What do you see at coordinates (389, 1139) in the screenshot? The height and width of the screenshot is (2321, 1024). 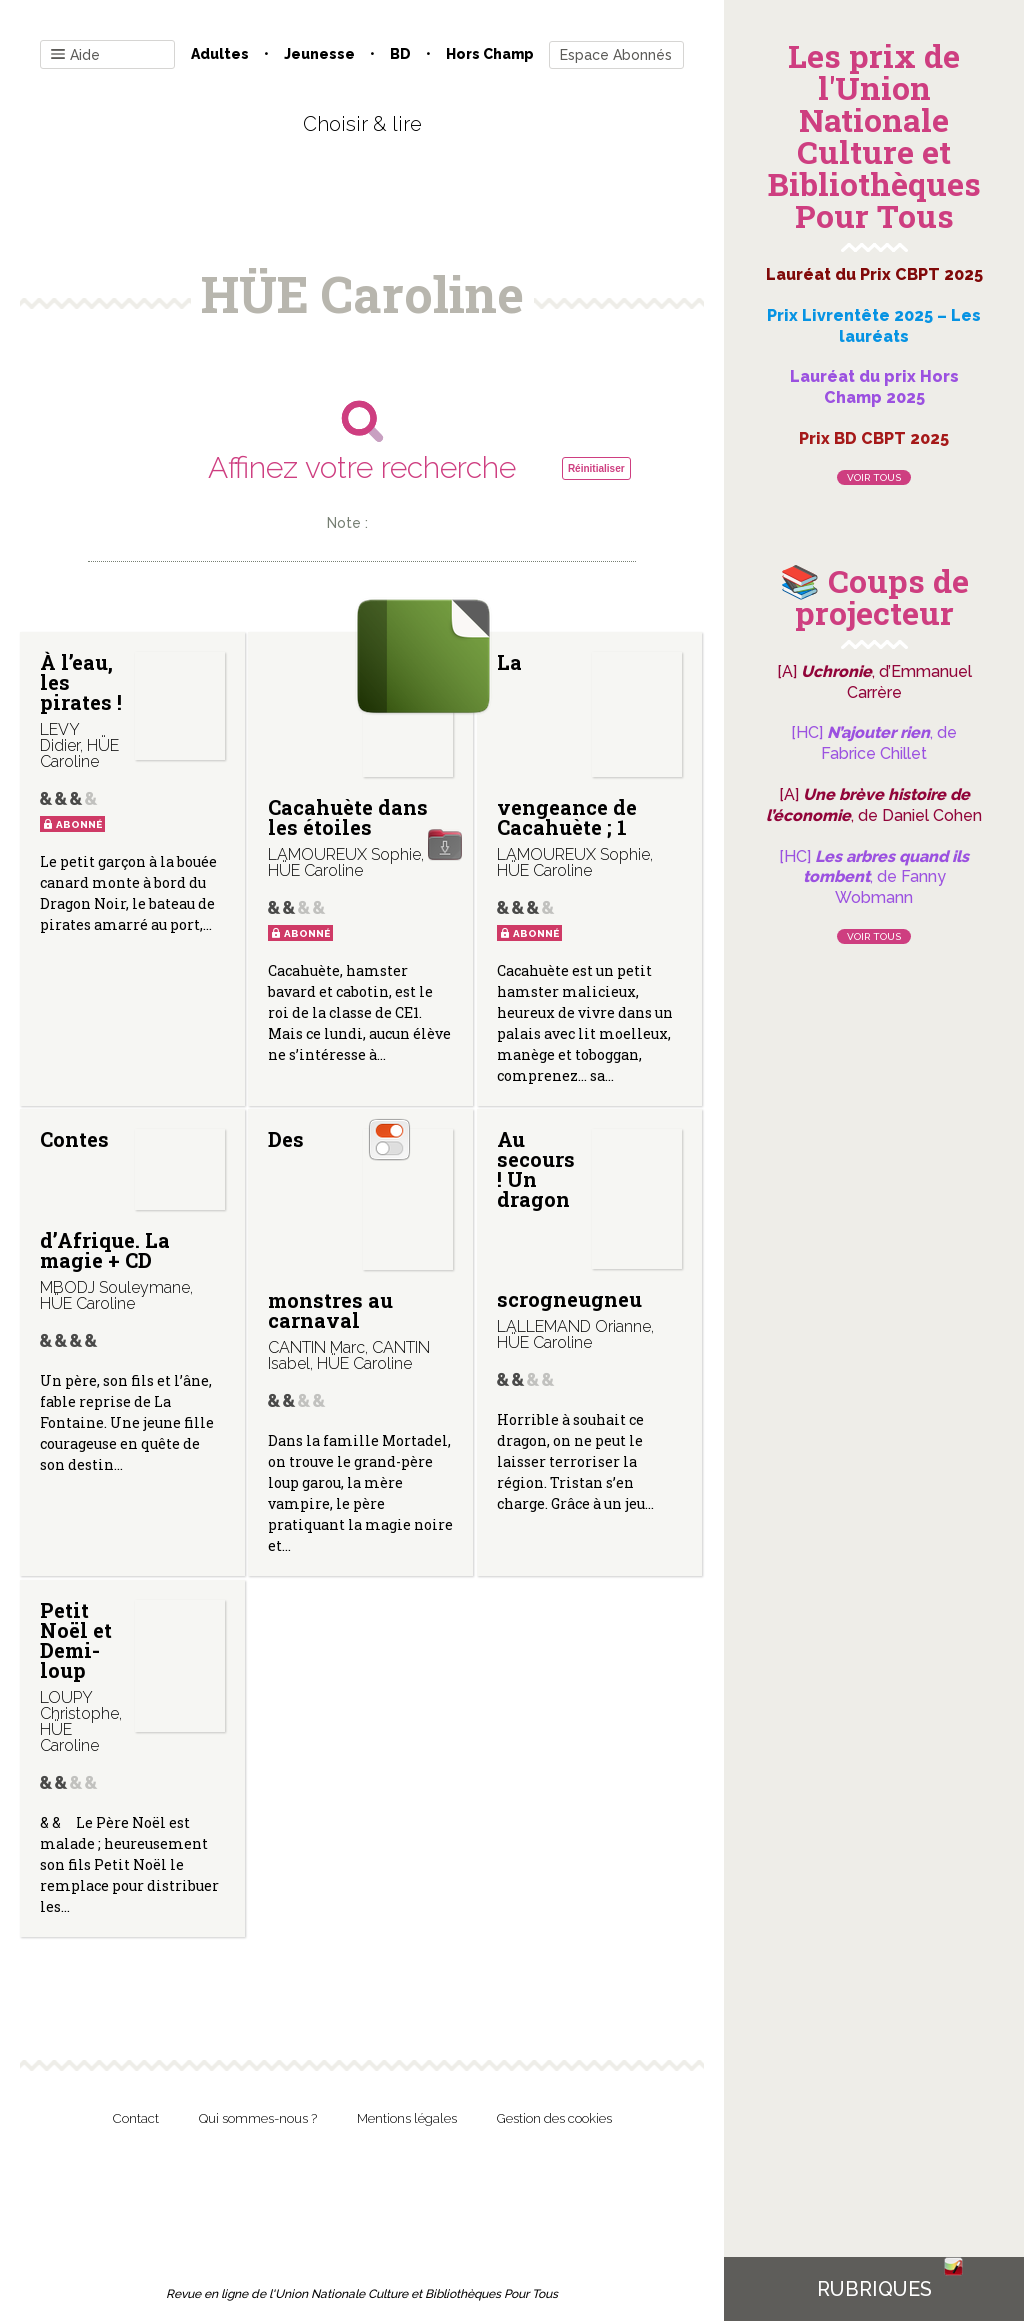 I see `open system tweaks or settings customization` at bounding box center [389, 1139].